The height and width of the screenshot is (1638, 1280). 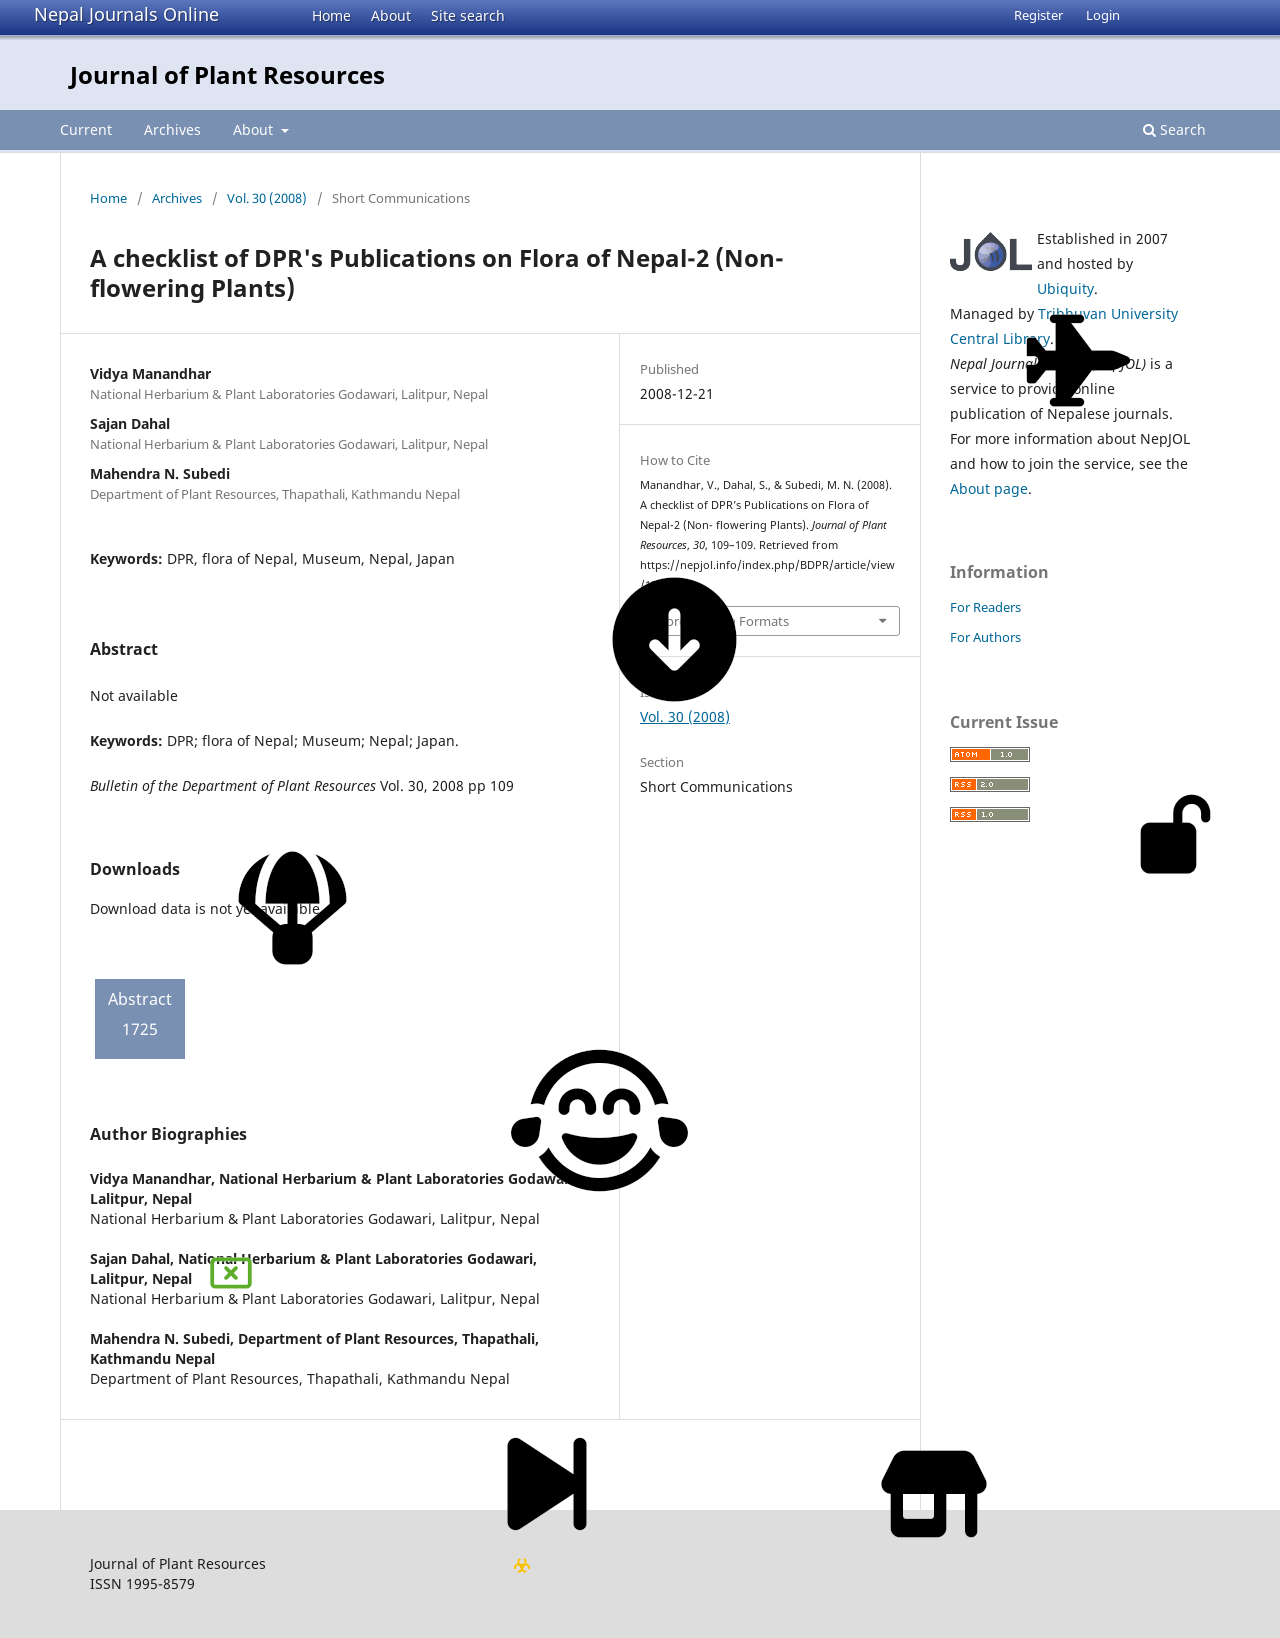 I want to click on close or dismiss a window, so click(x=231, y=1273).